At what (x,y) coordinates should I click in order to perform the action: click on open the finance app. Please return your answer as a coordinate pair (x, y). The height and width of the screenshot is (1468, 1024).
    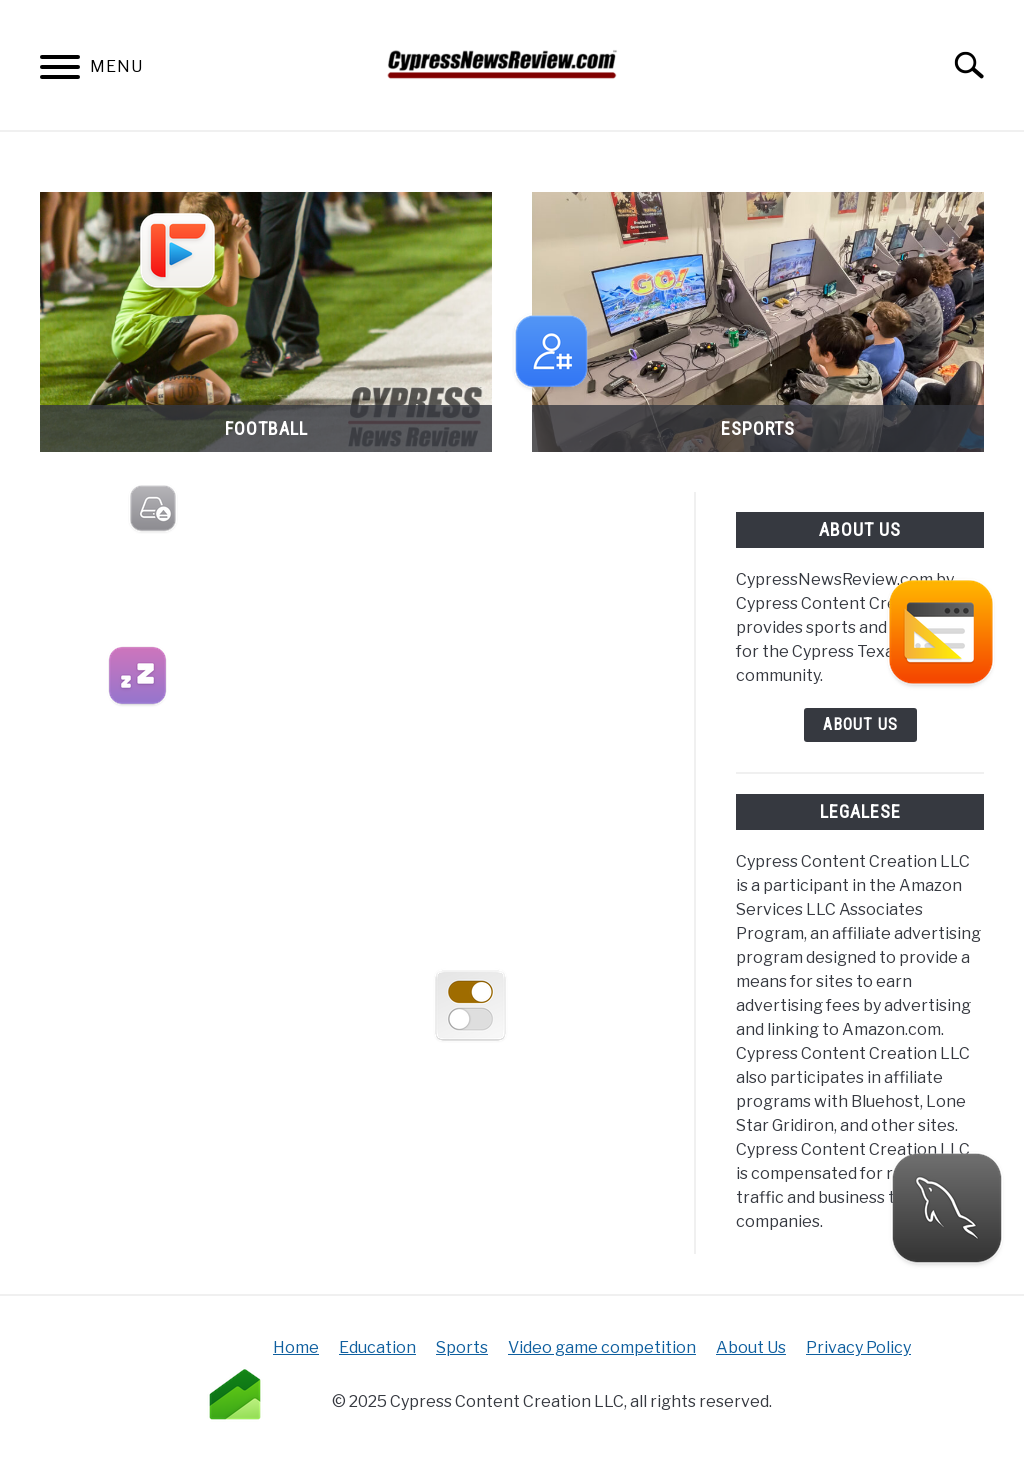
    Looking at the image, I should click on (235, 1394).